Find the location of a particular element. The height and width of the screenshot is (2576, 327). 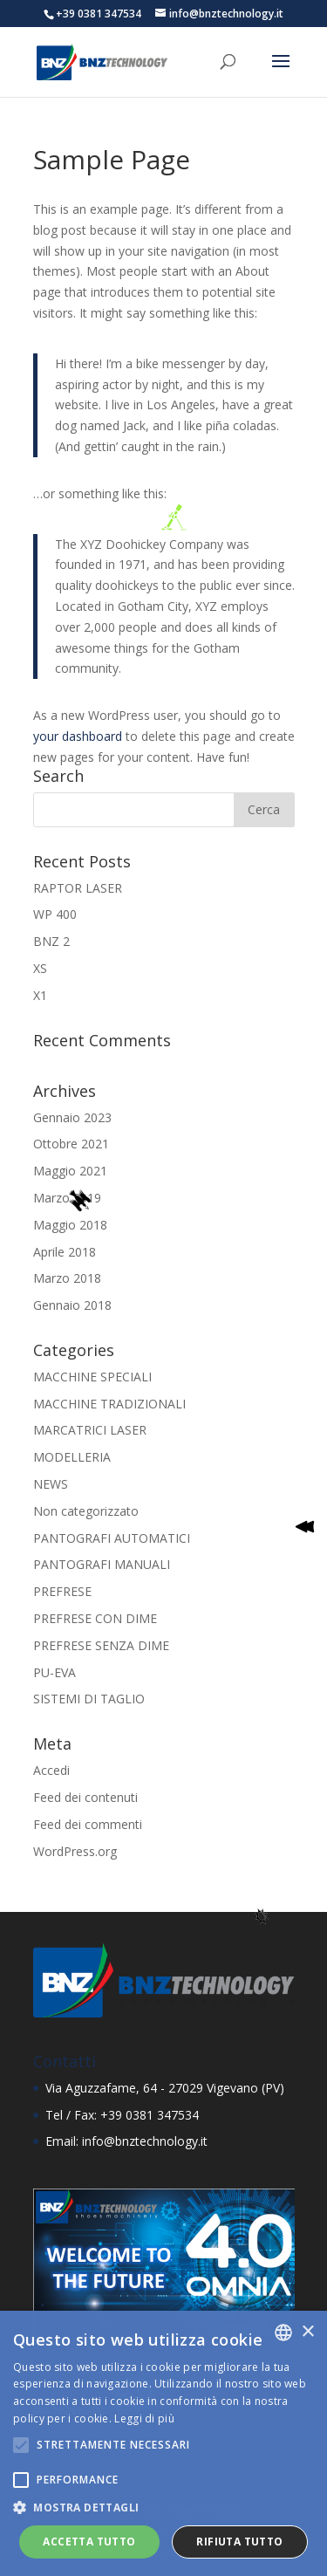

rewind or skip backward in media playback is located at coordinates (304, 1526).